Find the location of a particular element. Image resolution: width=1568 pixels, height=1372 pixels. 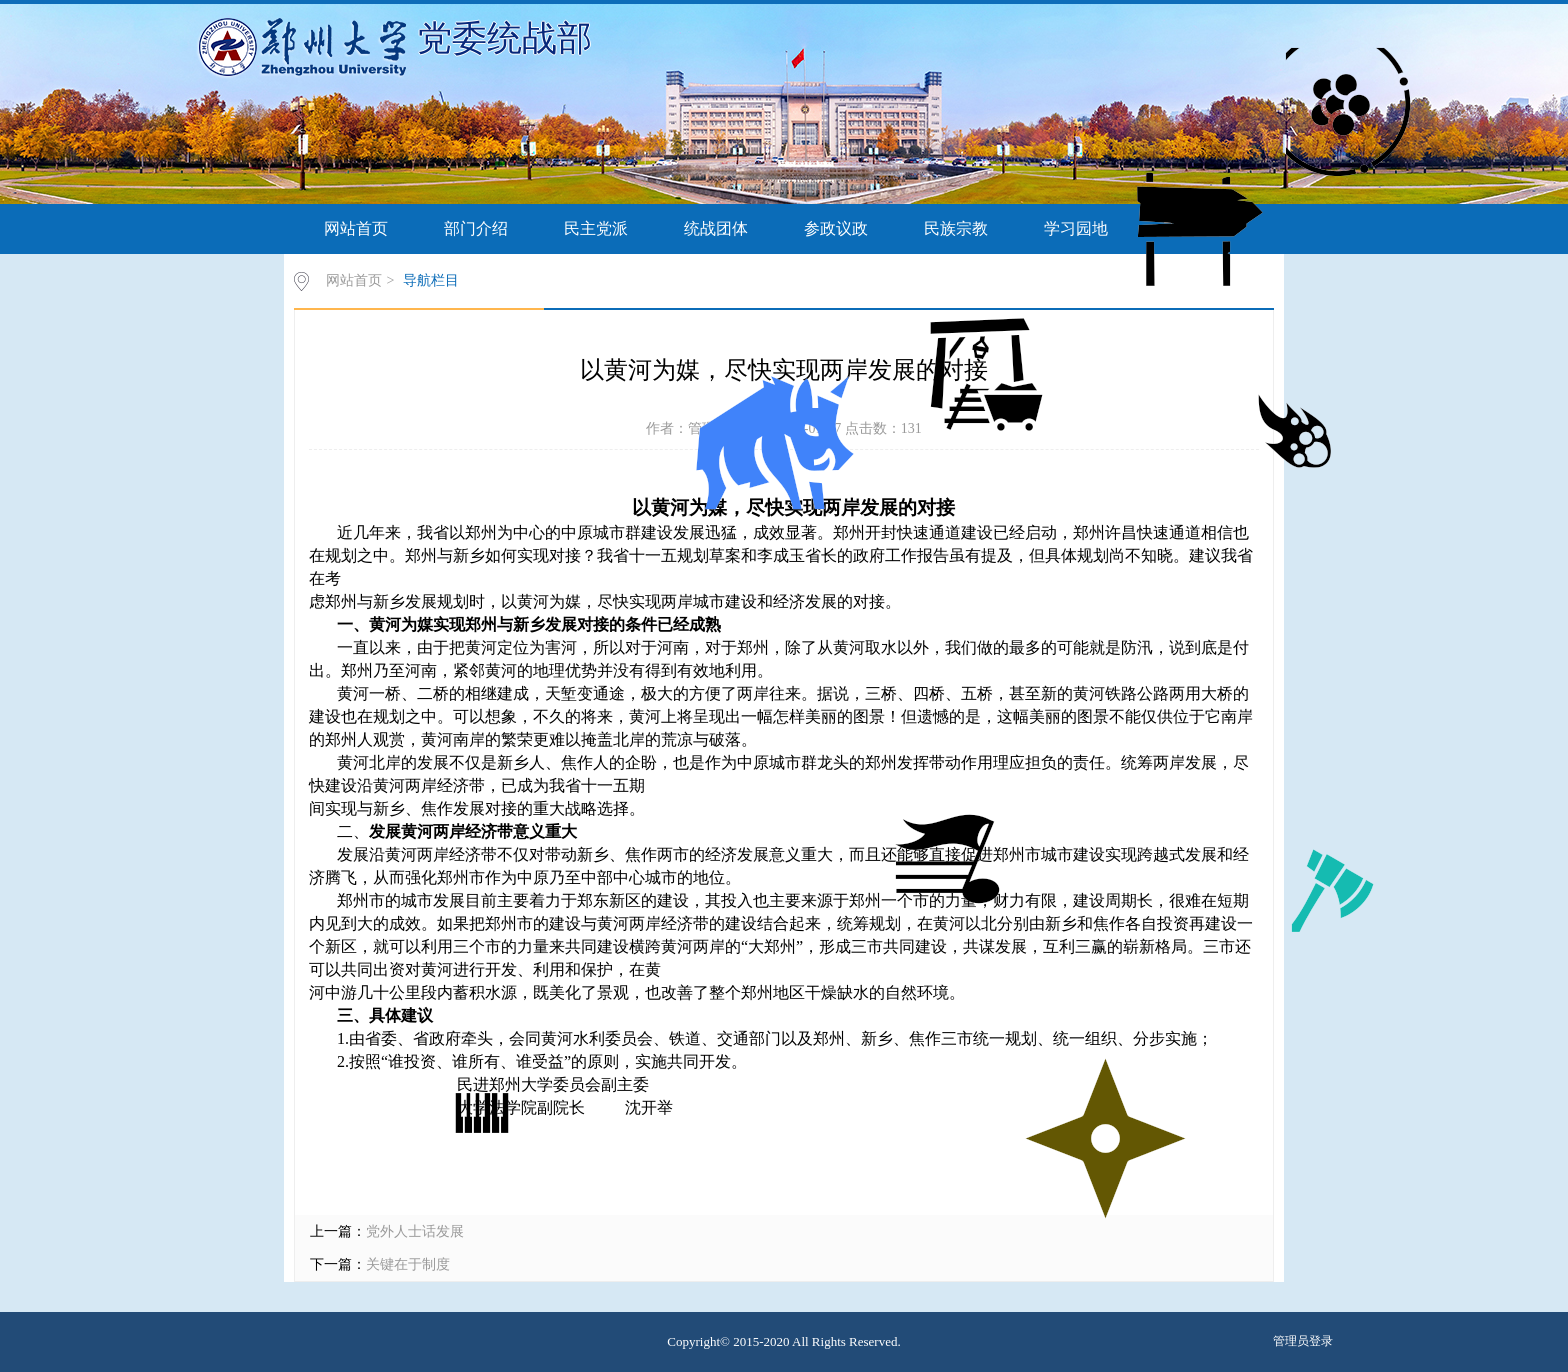

get directions or navigate to a destination is located at coordinates (1200, 224).